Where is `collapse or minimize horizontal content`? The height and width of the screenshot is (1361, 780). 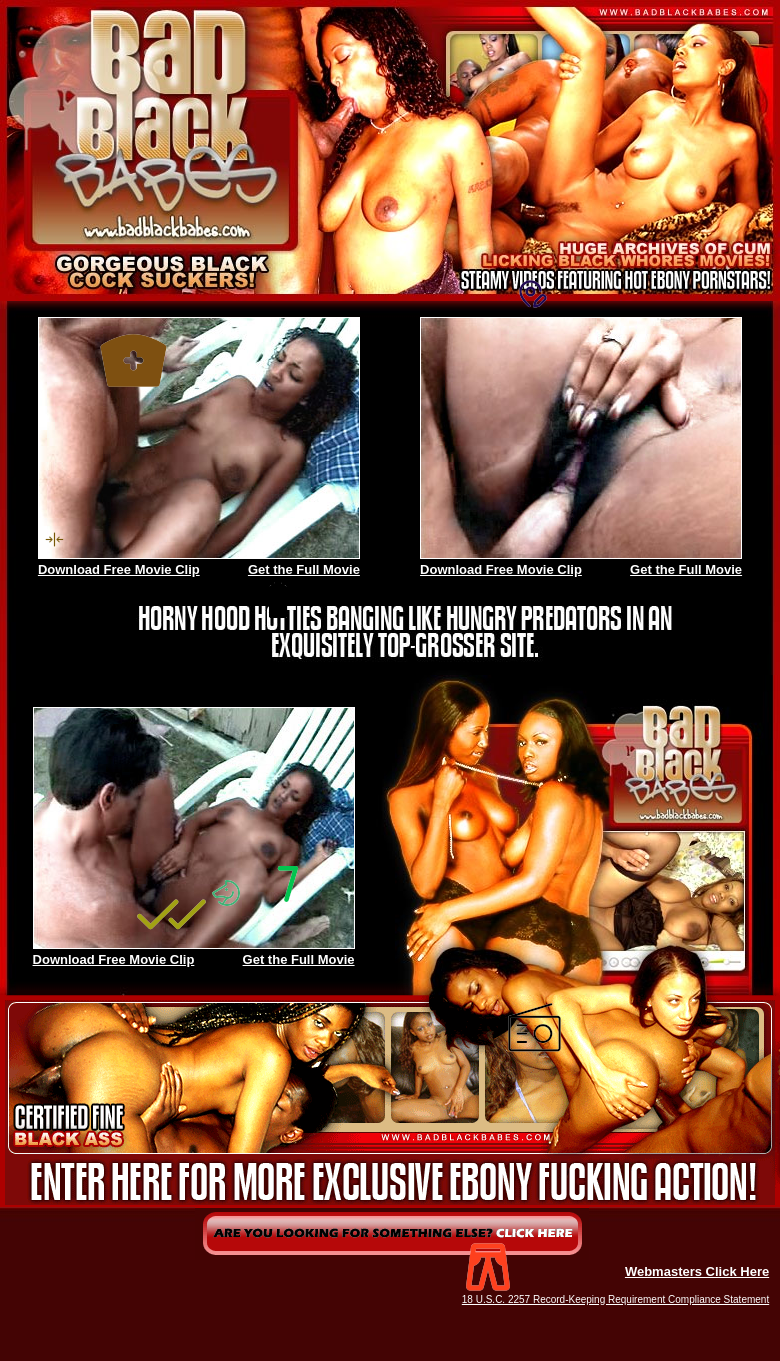
collapse or minimize horizontal content is located at coordinates (54, 539).